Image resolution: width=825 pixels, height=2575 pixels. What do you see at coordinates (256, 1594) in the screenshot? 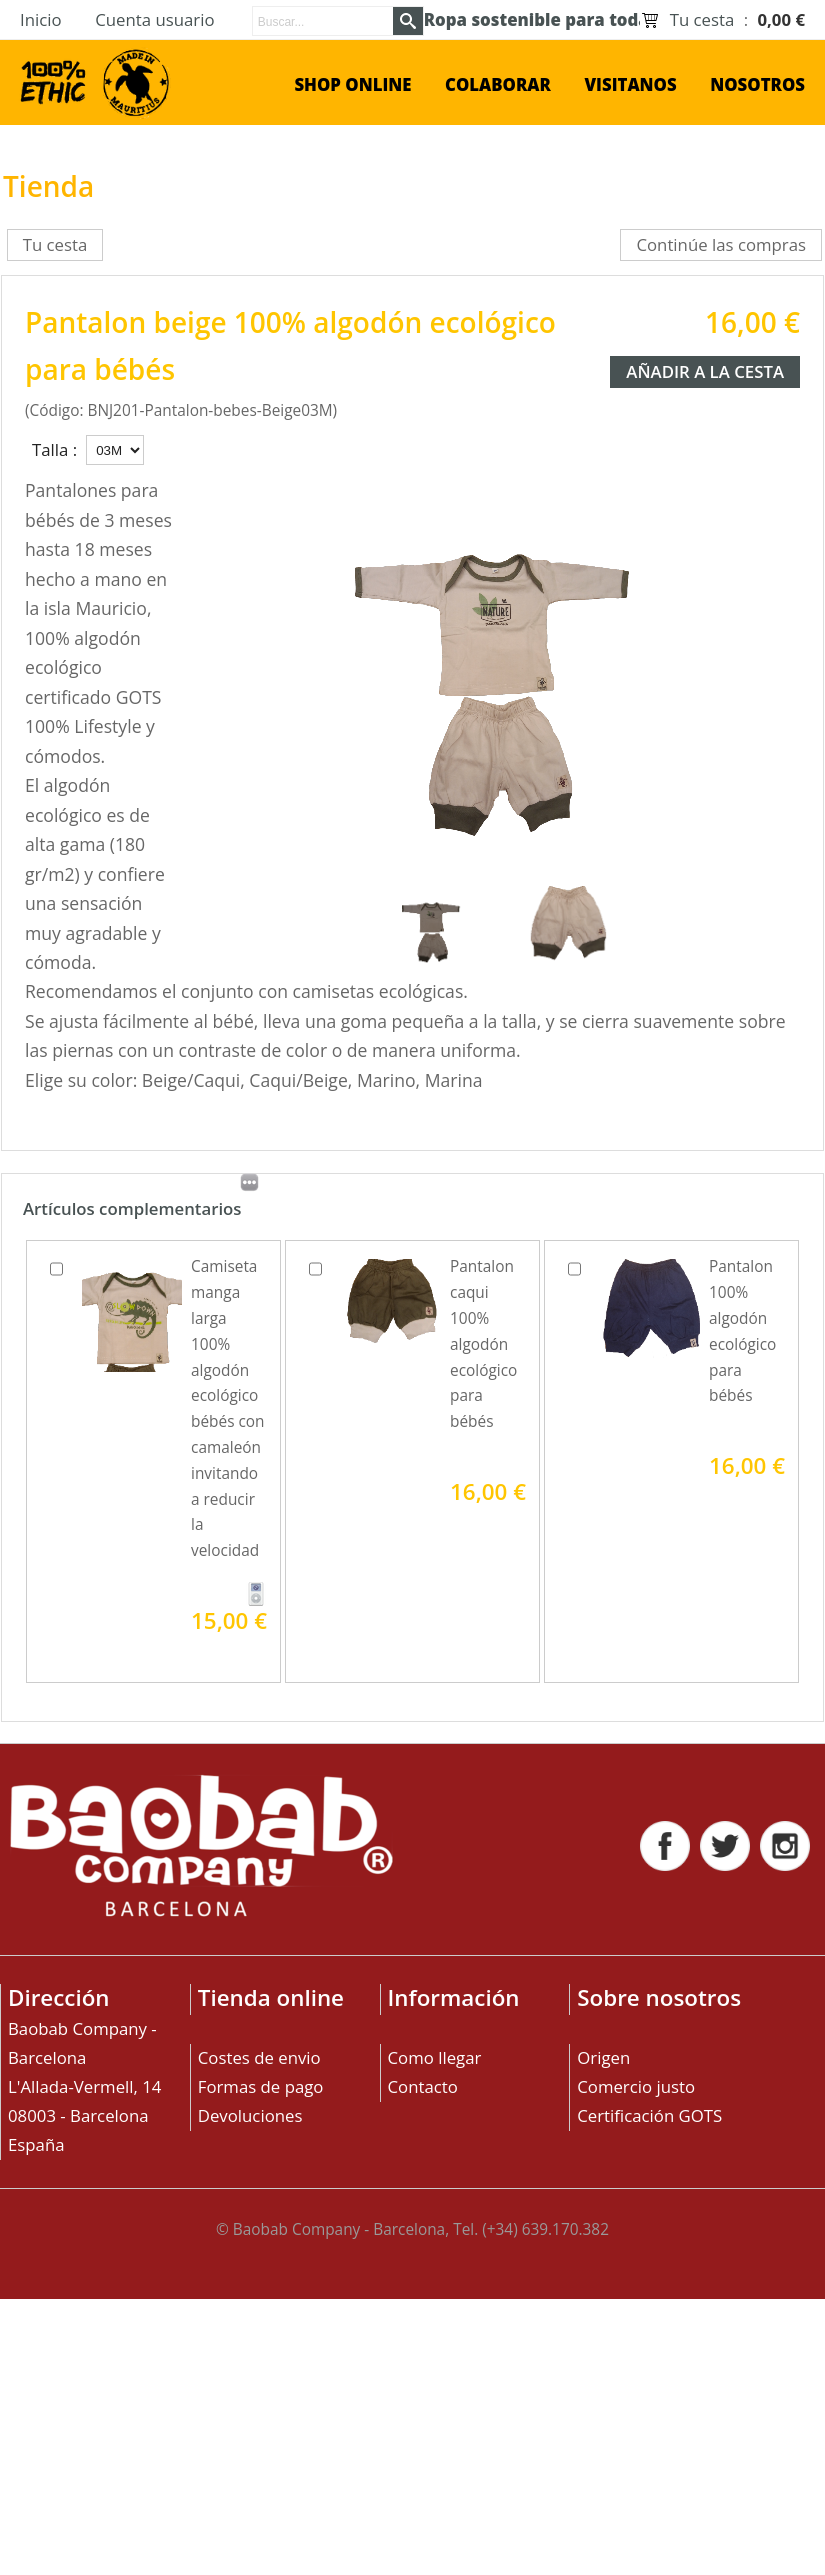
I see `iPod classic device not connected or unavailable` at bounding box center [256, 1594].